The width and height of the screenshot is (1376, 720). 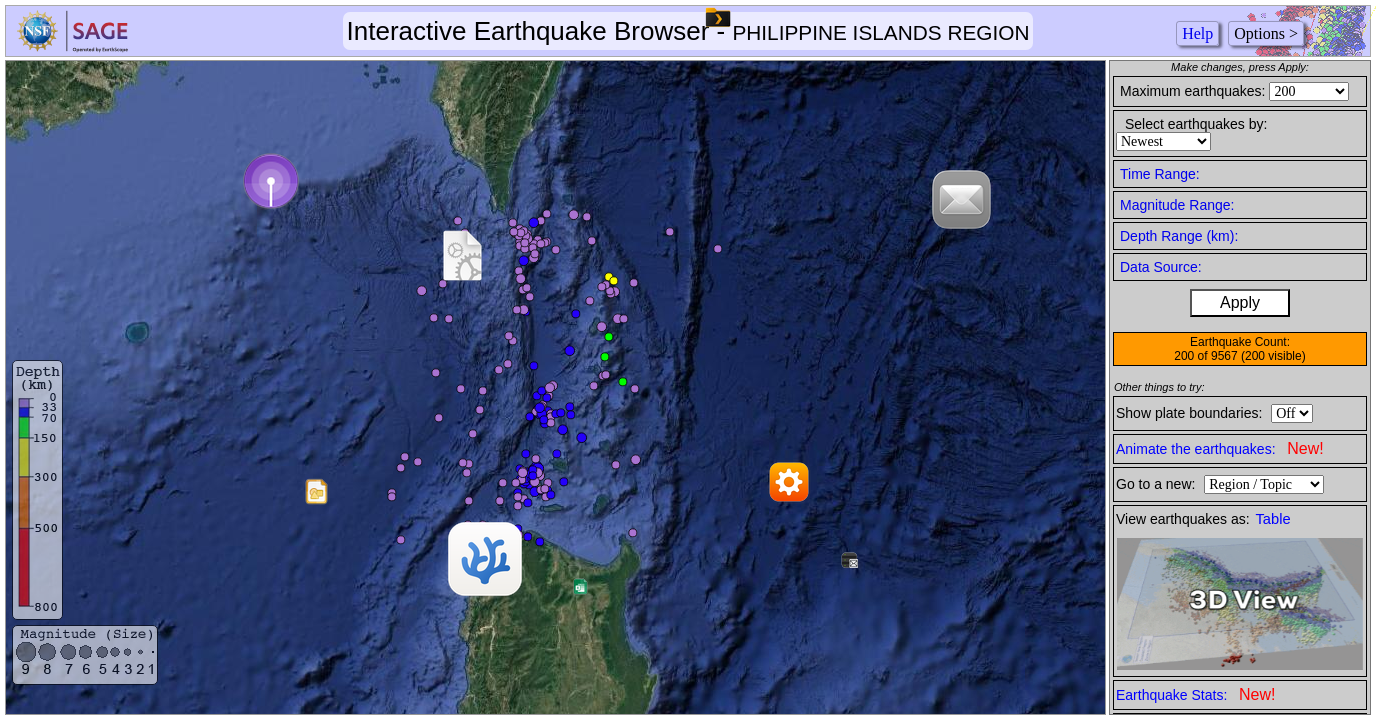 I want to click on open plex media server files, so click(x=718, y=18).